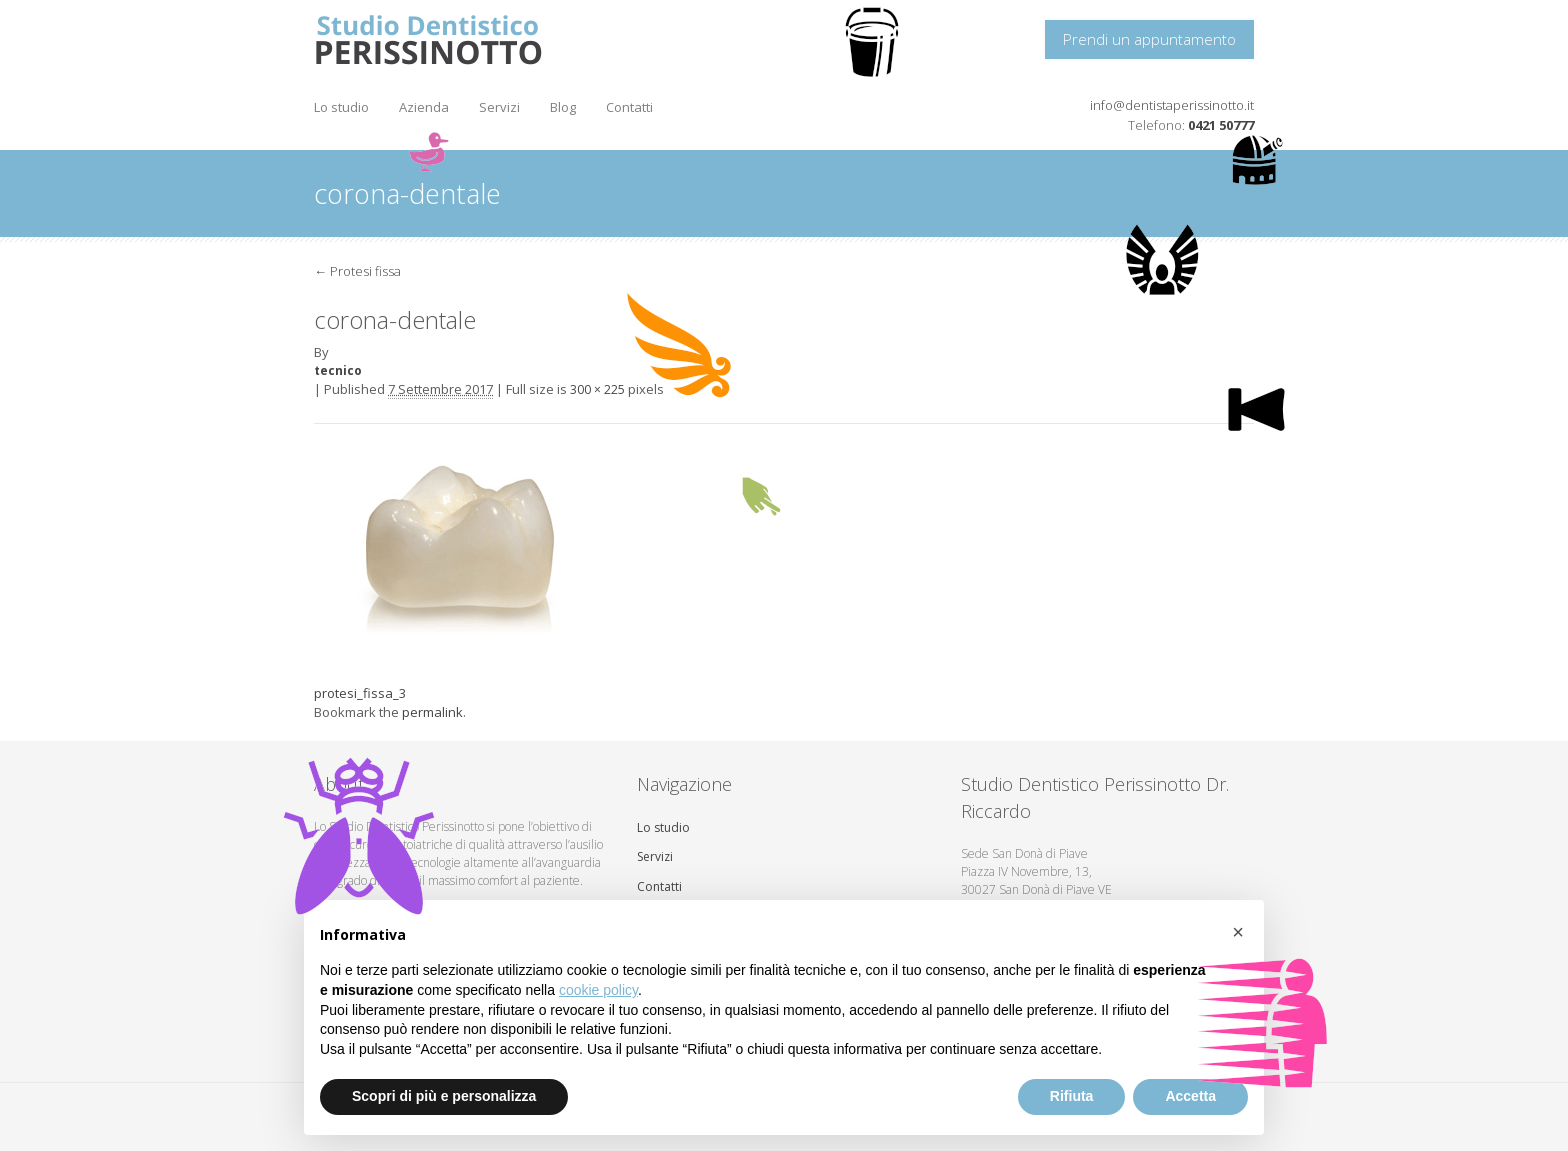 The width and height of the screenshot is (1568, 1151). I want to click on access astronomy or stargazing features, so click(1258, 157).